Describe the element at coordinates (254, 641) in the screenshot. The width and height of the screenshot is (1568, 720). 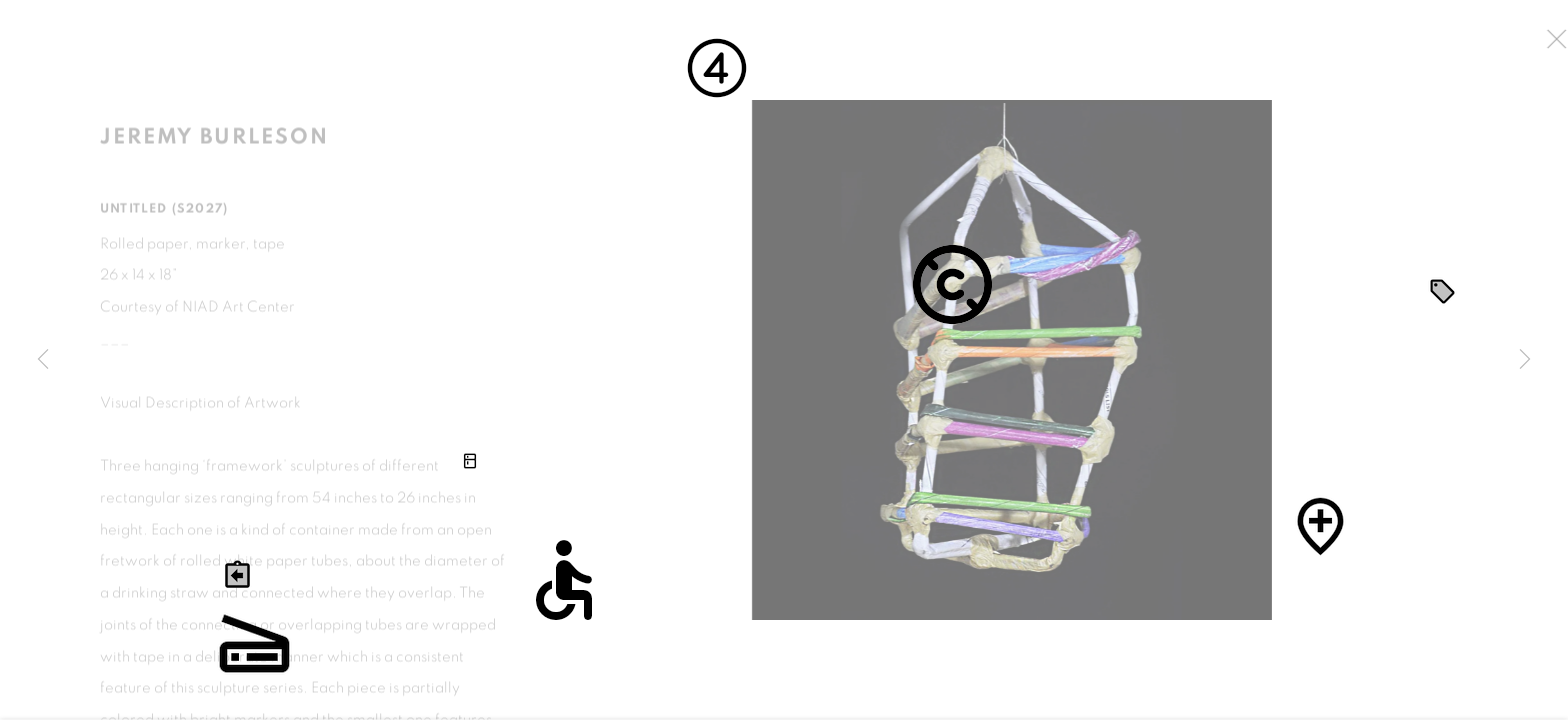
I see `scan a document or image` at that location.